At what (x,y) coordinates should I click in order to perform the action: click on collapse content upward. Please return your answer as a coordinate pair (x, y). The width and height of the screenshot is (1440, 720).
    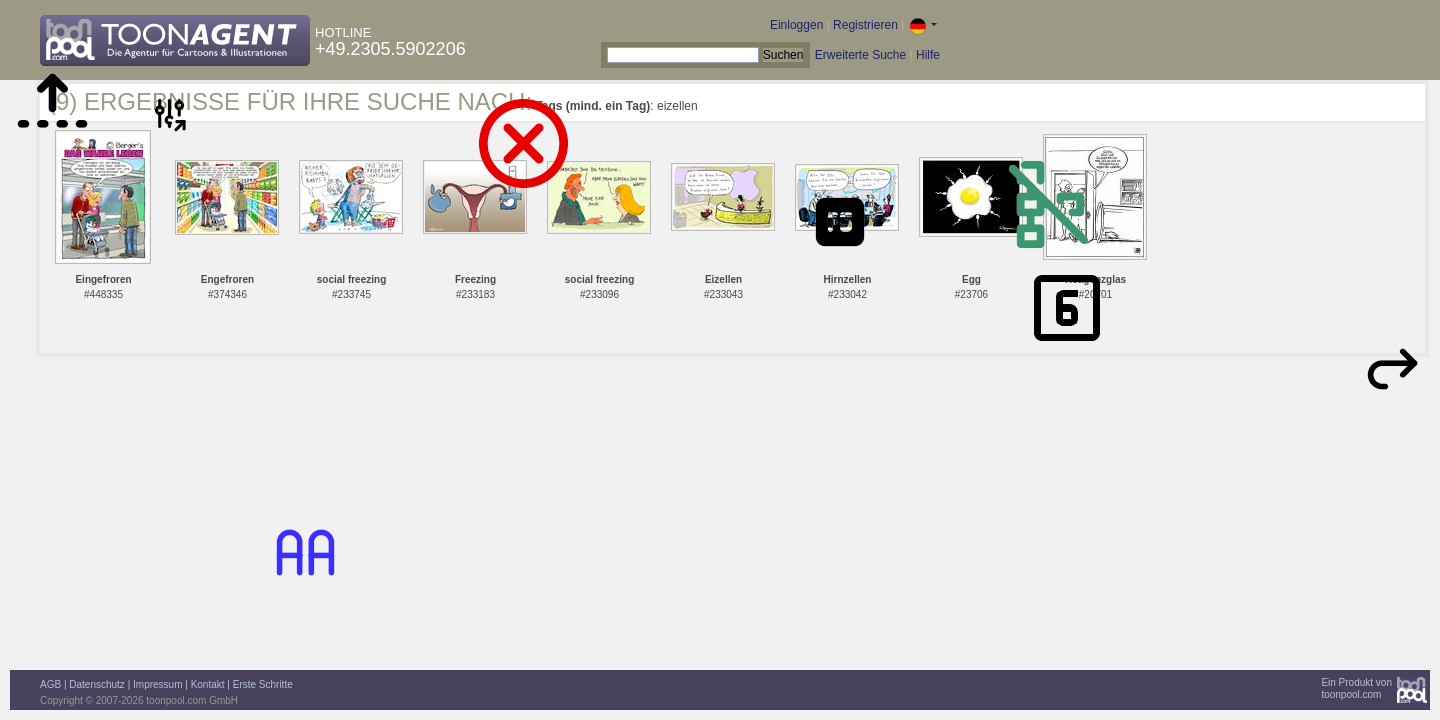
    Looking at the image, I should click on (52, 104).